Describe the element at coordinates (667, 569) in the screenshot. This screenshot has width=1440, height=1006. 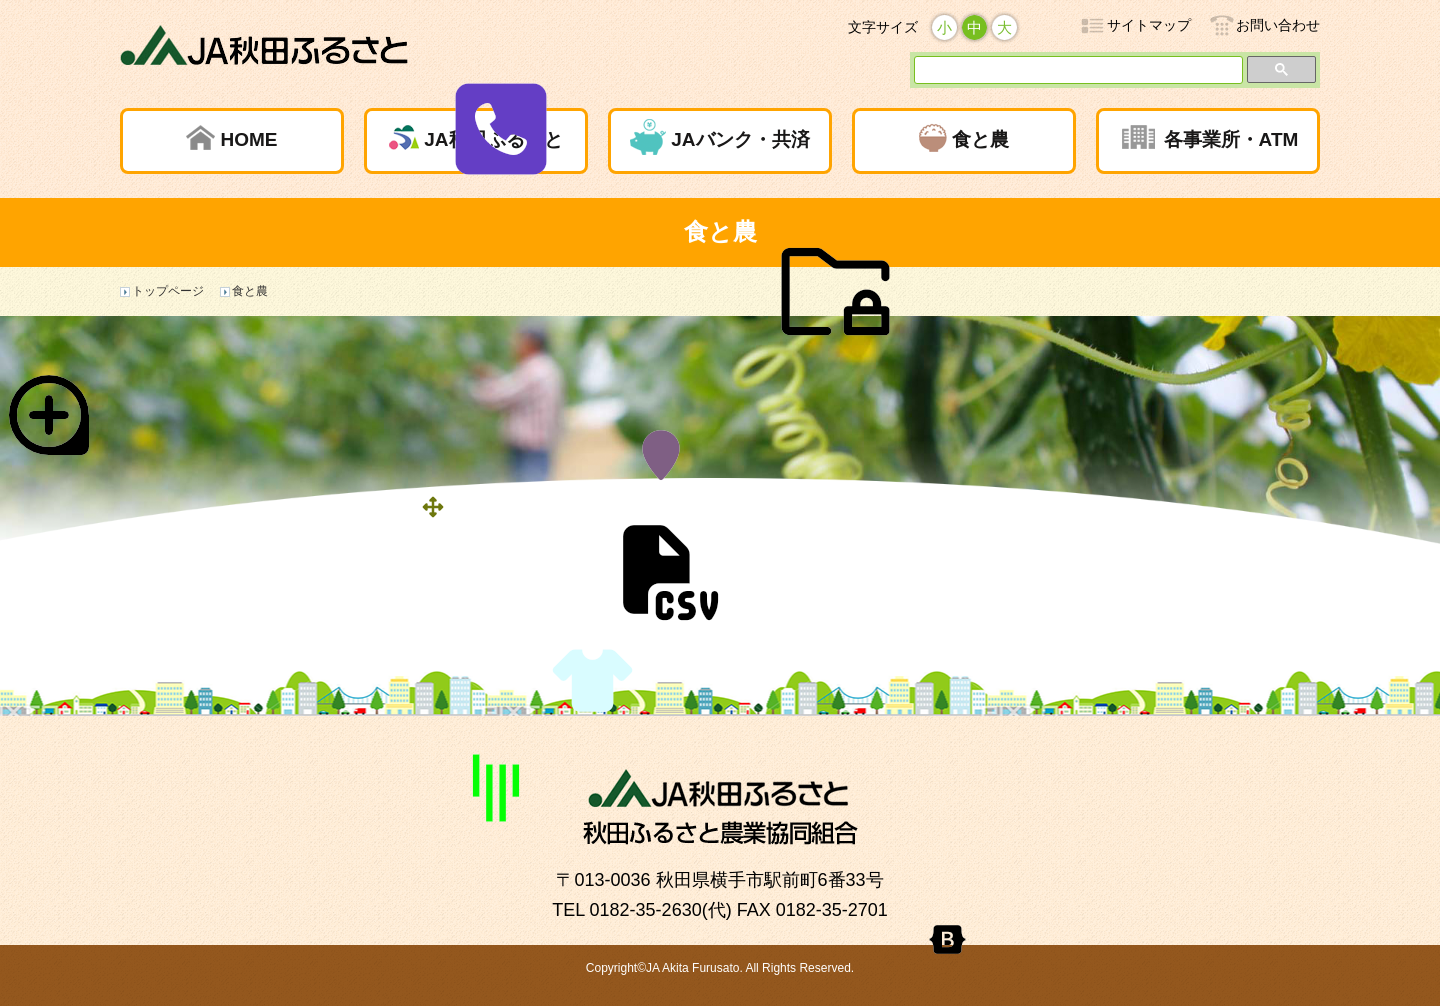
I see `open or view a CSV file` at that location.